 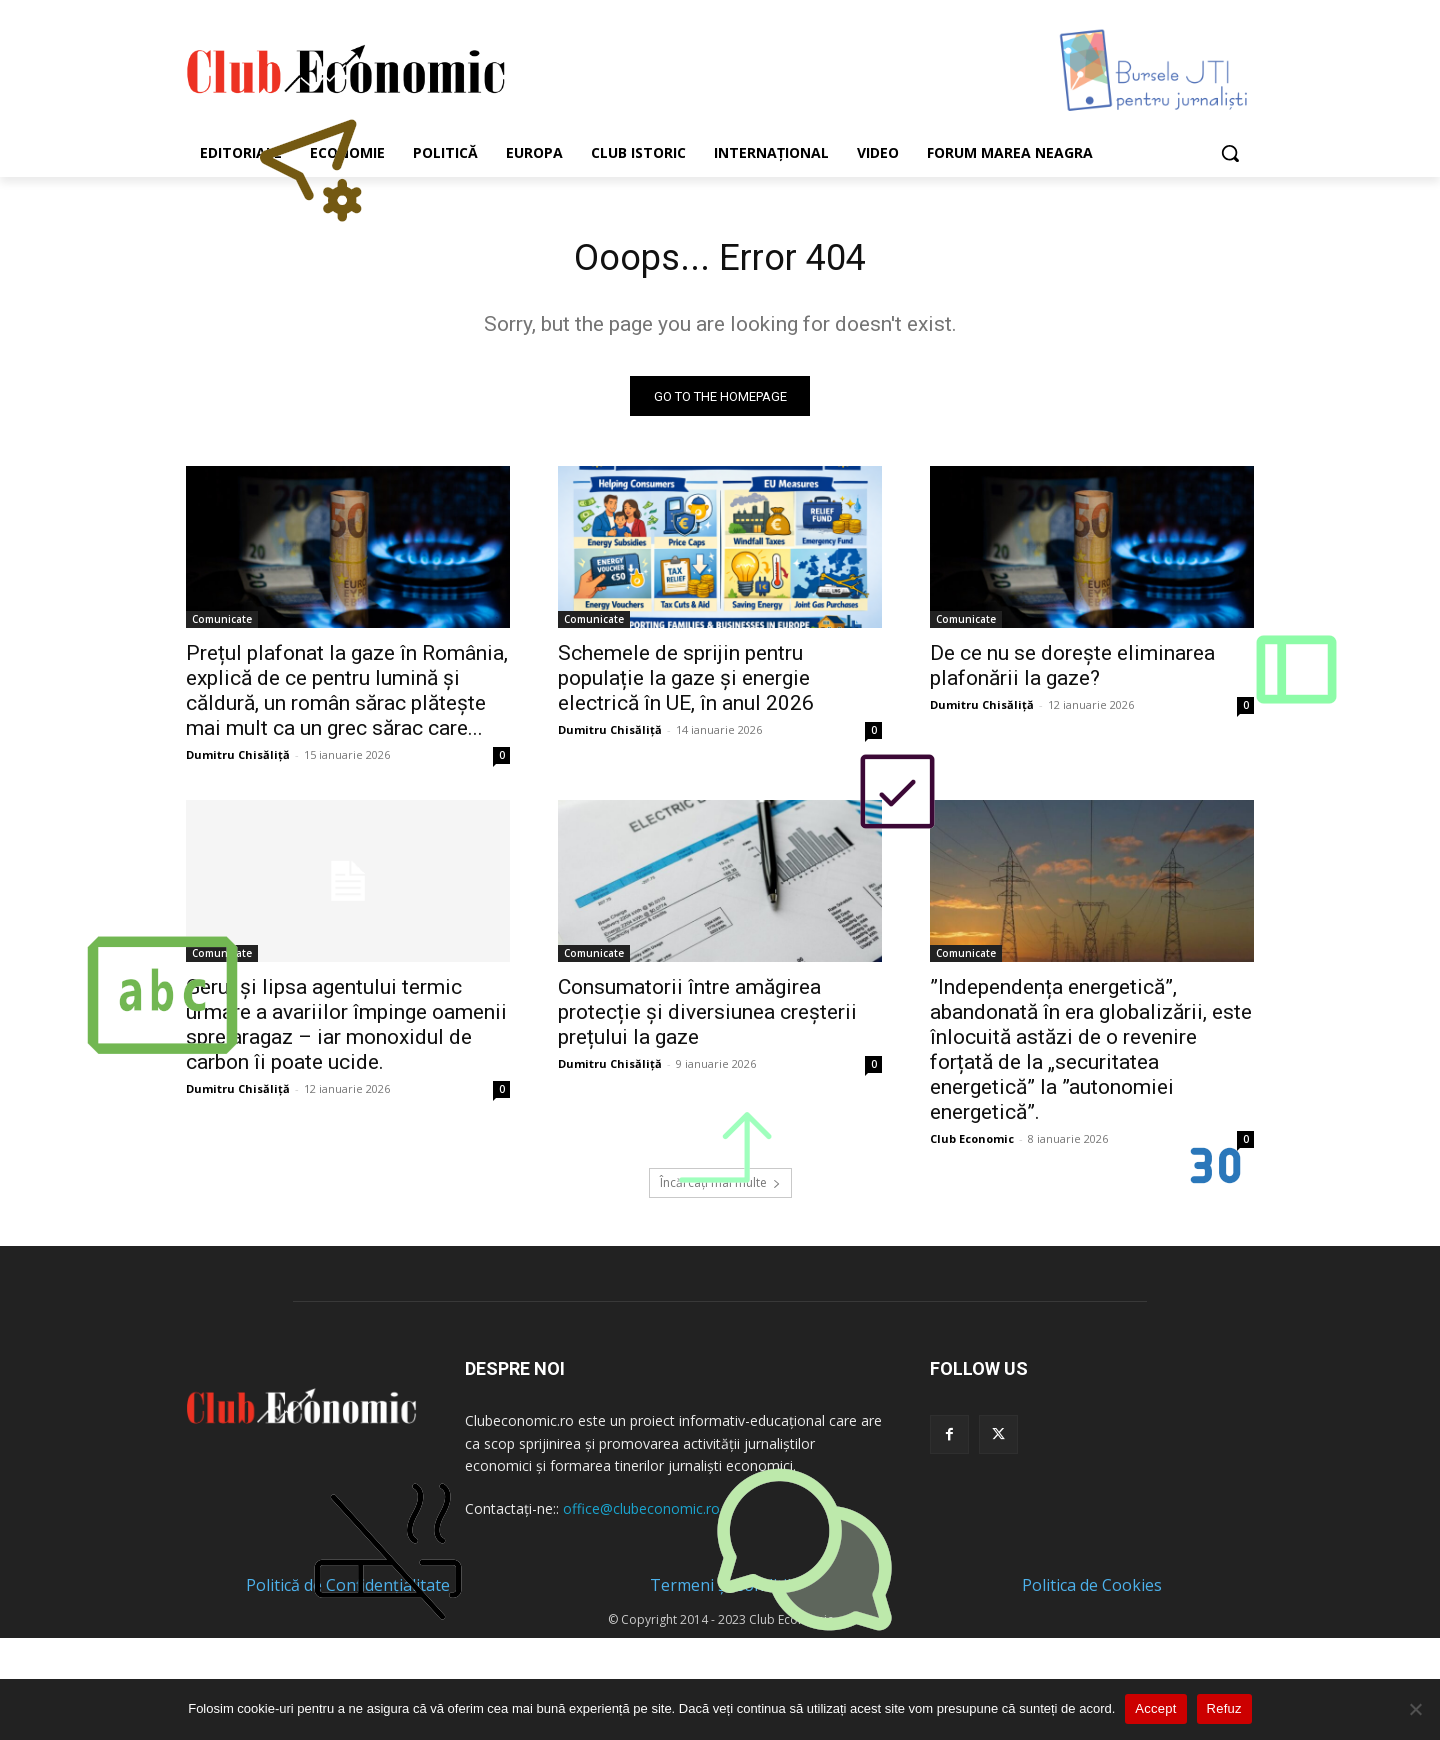 What do you see at coordinates (804, 1549) in the screenshot?
I see `open chat or messaging` at bounding box center [804, 1549].